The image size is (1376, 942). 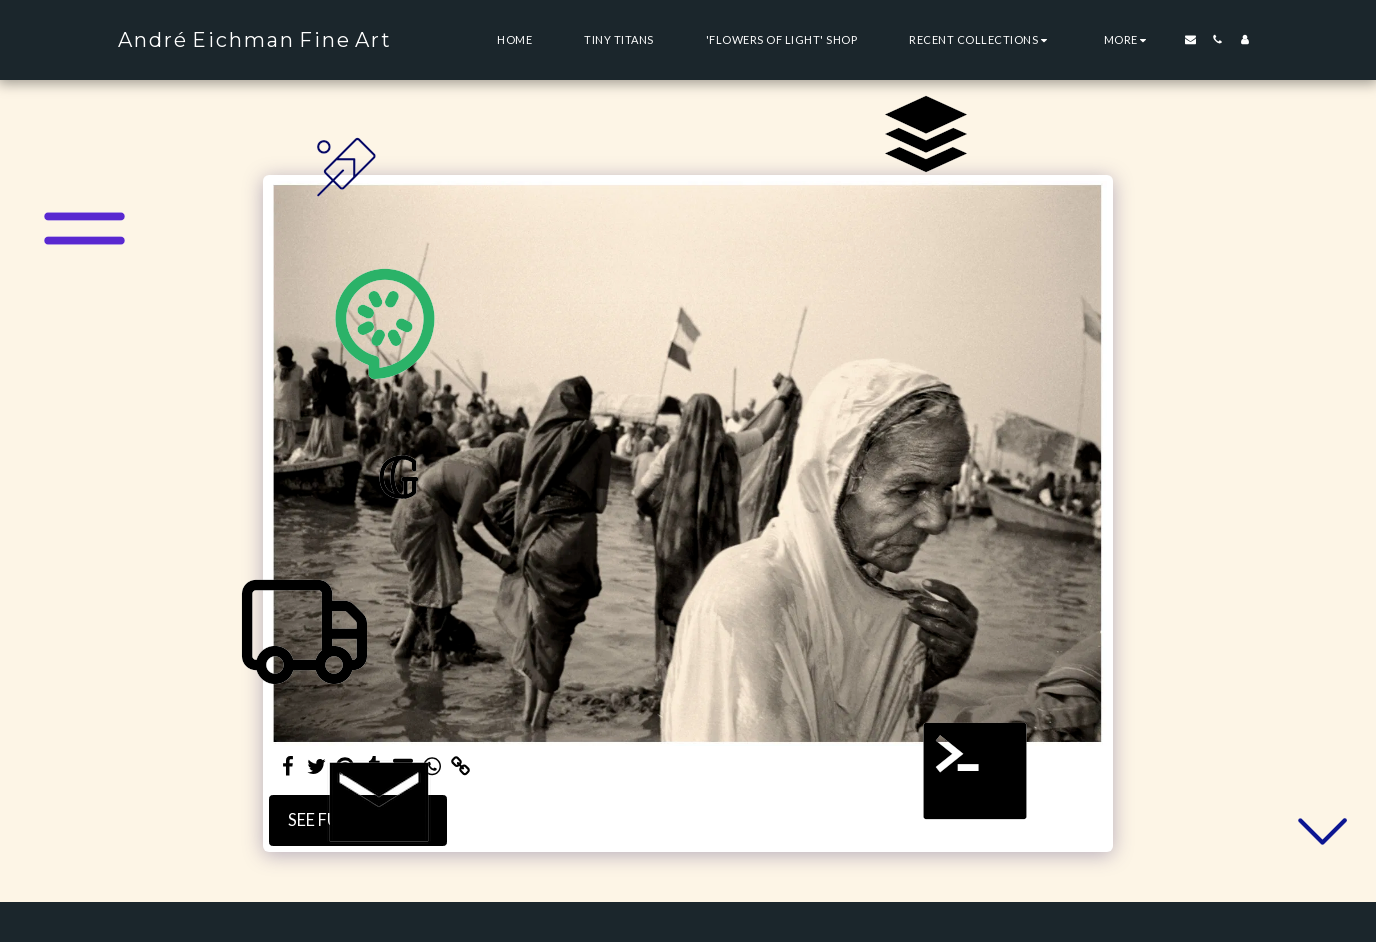 I want to click on view or manage layers, so click(x=926, y=134).